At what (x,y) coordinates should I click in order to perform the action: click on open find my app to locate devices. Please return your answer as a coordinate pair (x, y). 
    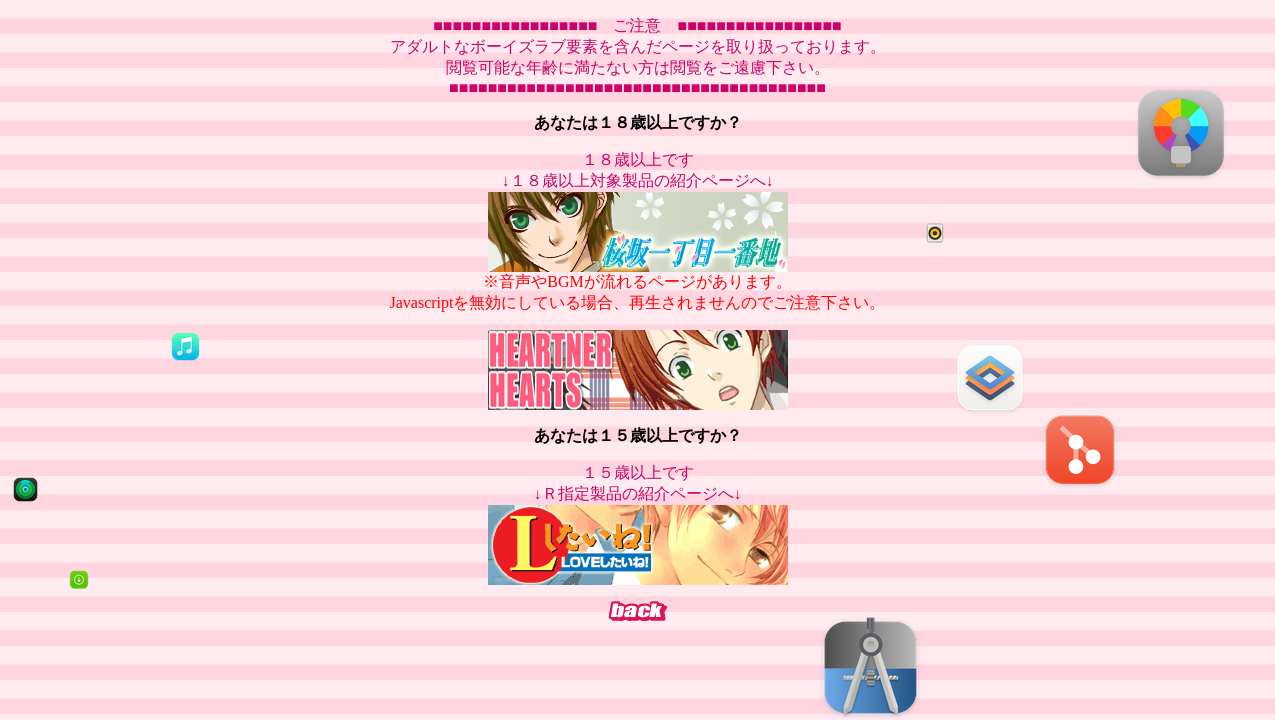
    Looking at the image, I should click on (25, 489).